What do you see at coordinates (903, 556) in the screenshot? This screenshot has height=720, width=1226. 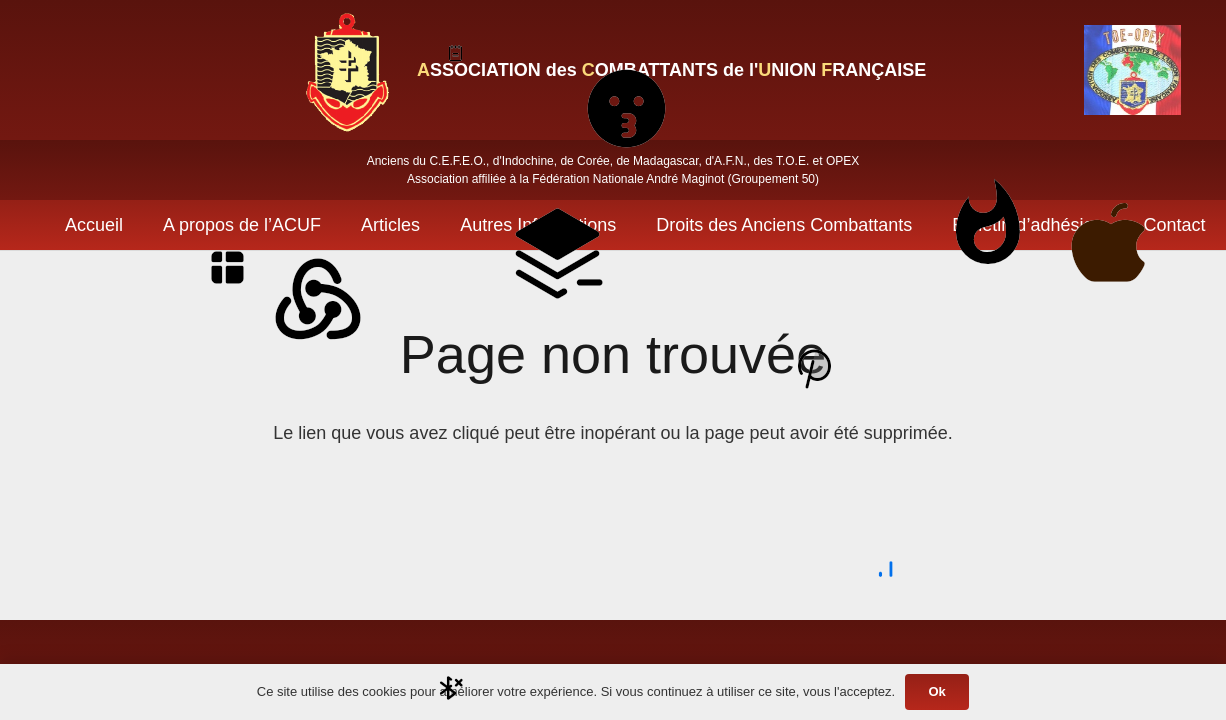 I see `indicates weak cellular network signal` at bounding box center [903, 556].